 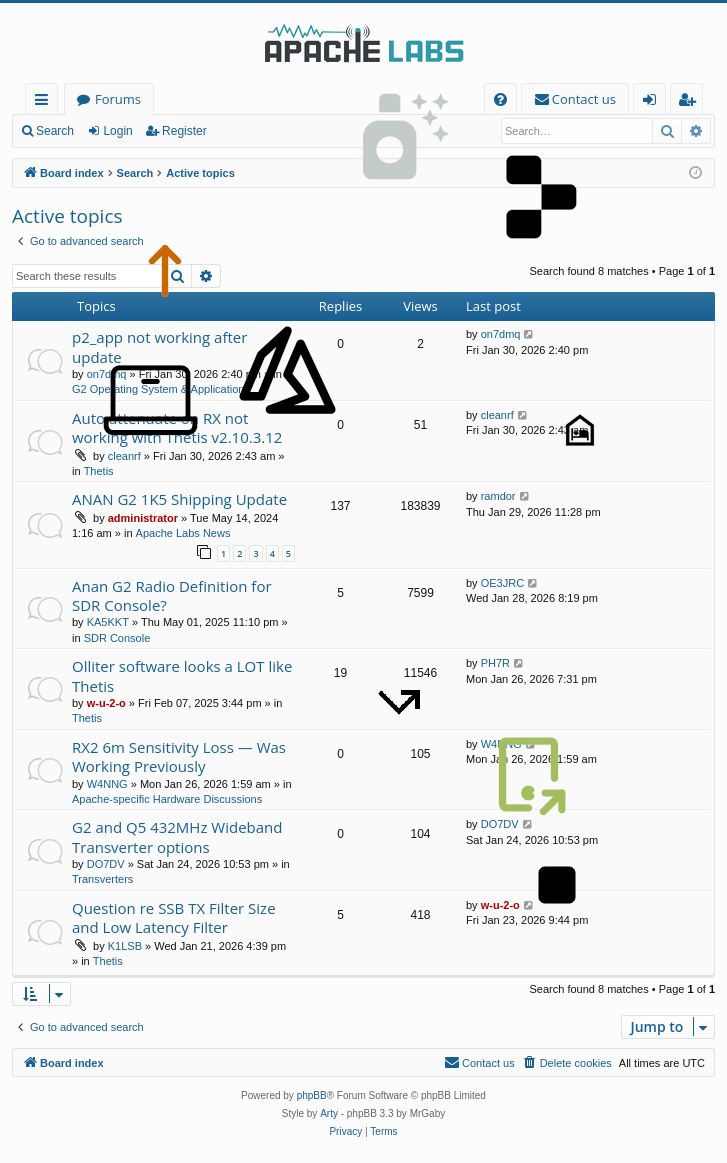 I want to click on find nearby overnight shelters or accommodations, so click(x=580, y=430).